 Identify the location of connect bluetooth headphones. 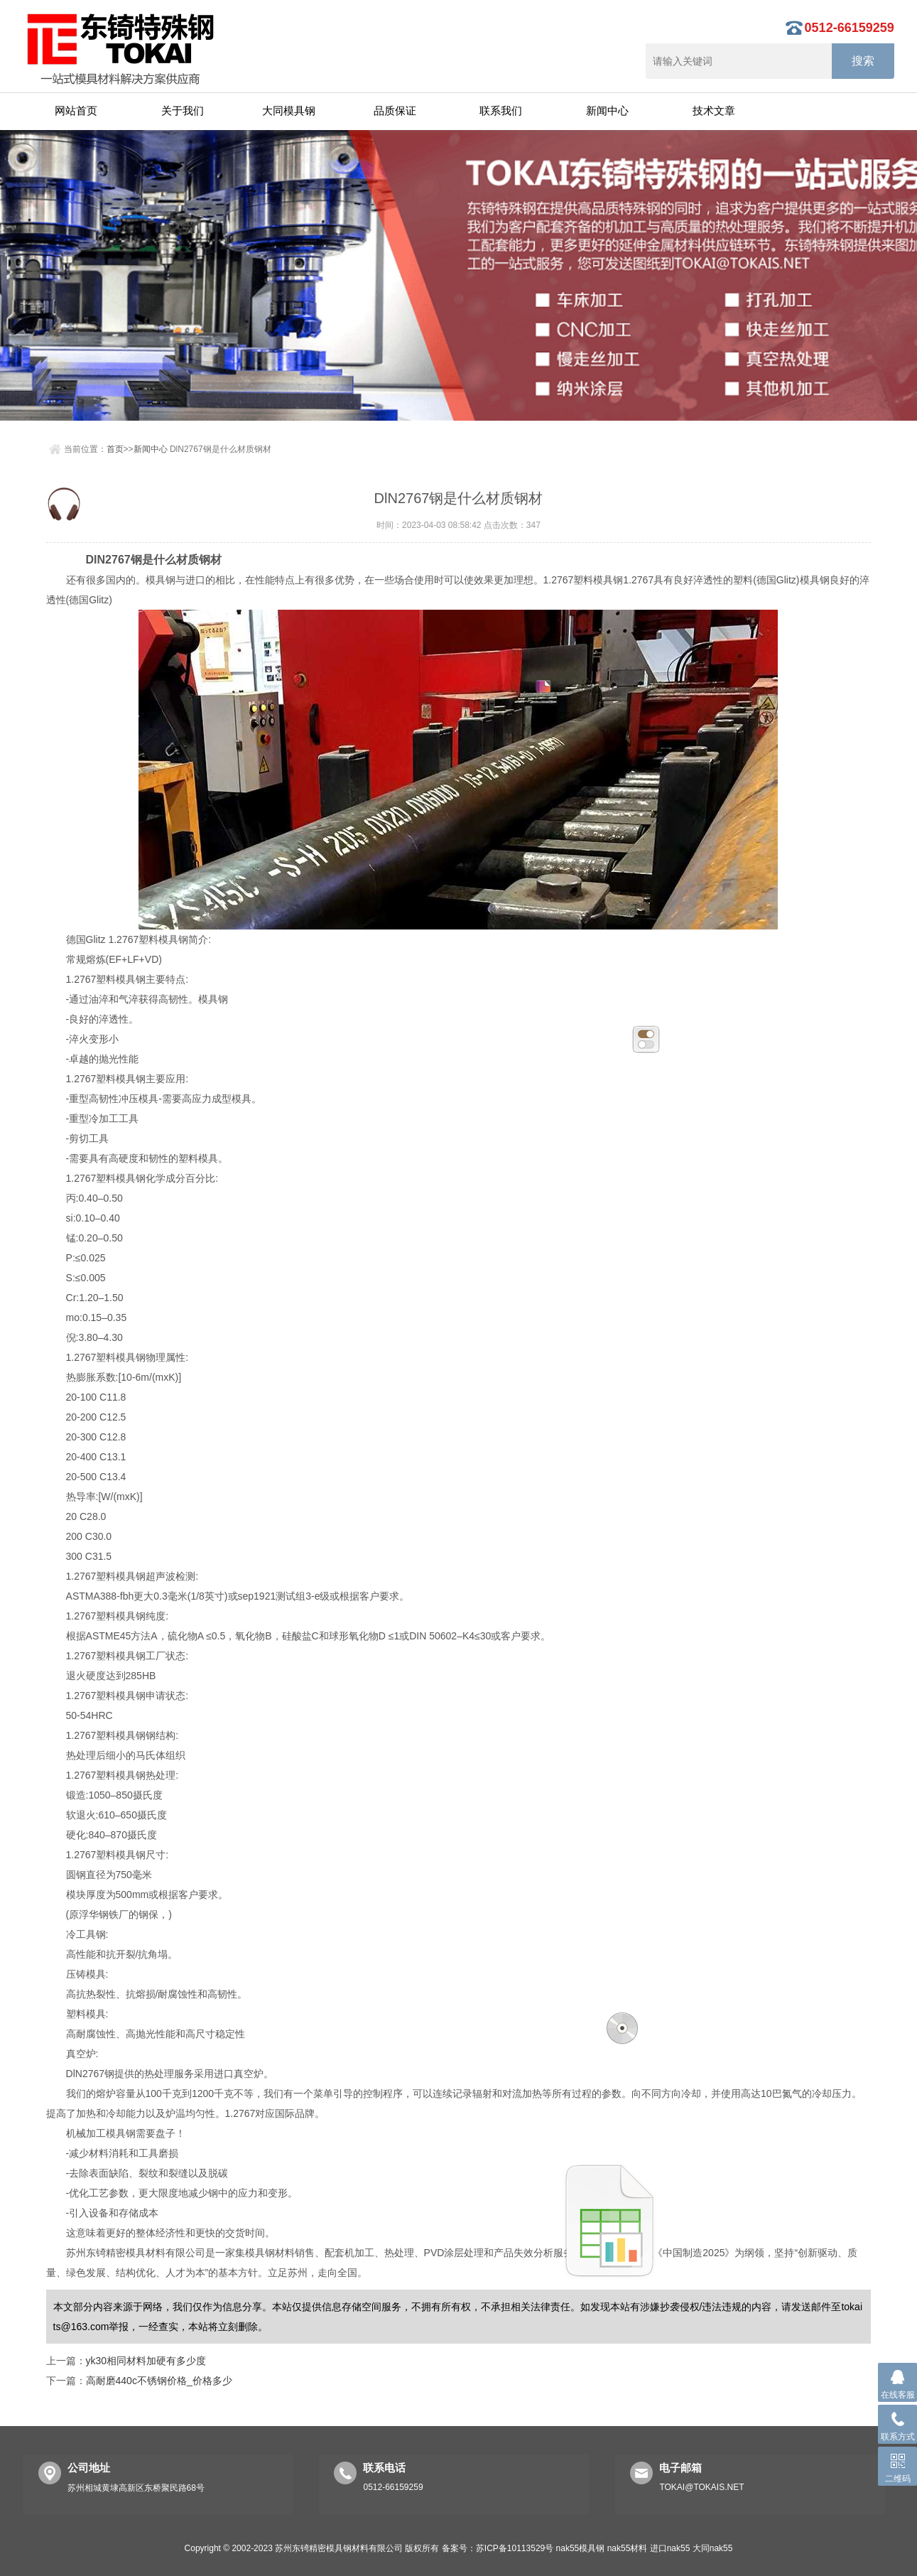
(64, 505).